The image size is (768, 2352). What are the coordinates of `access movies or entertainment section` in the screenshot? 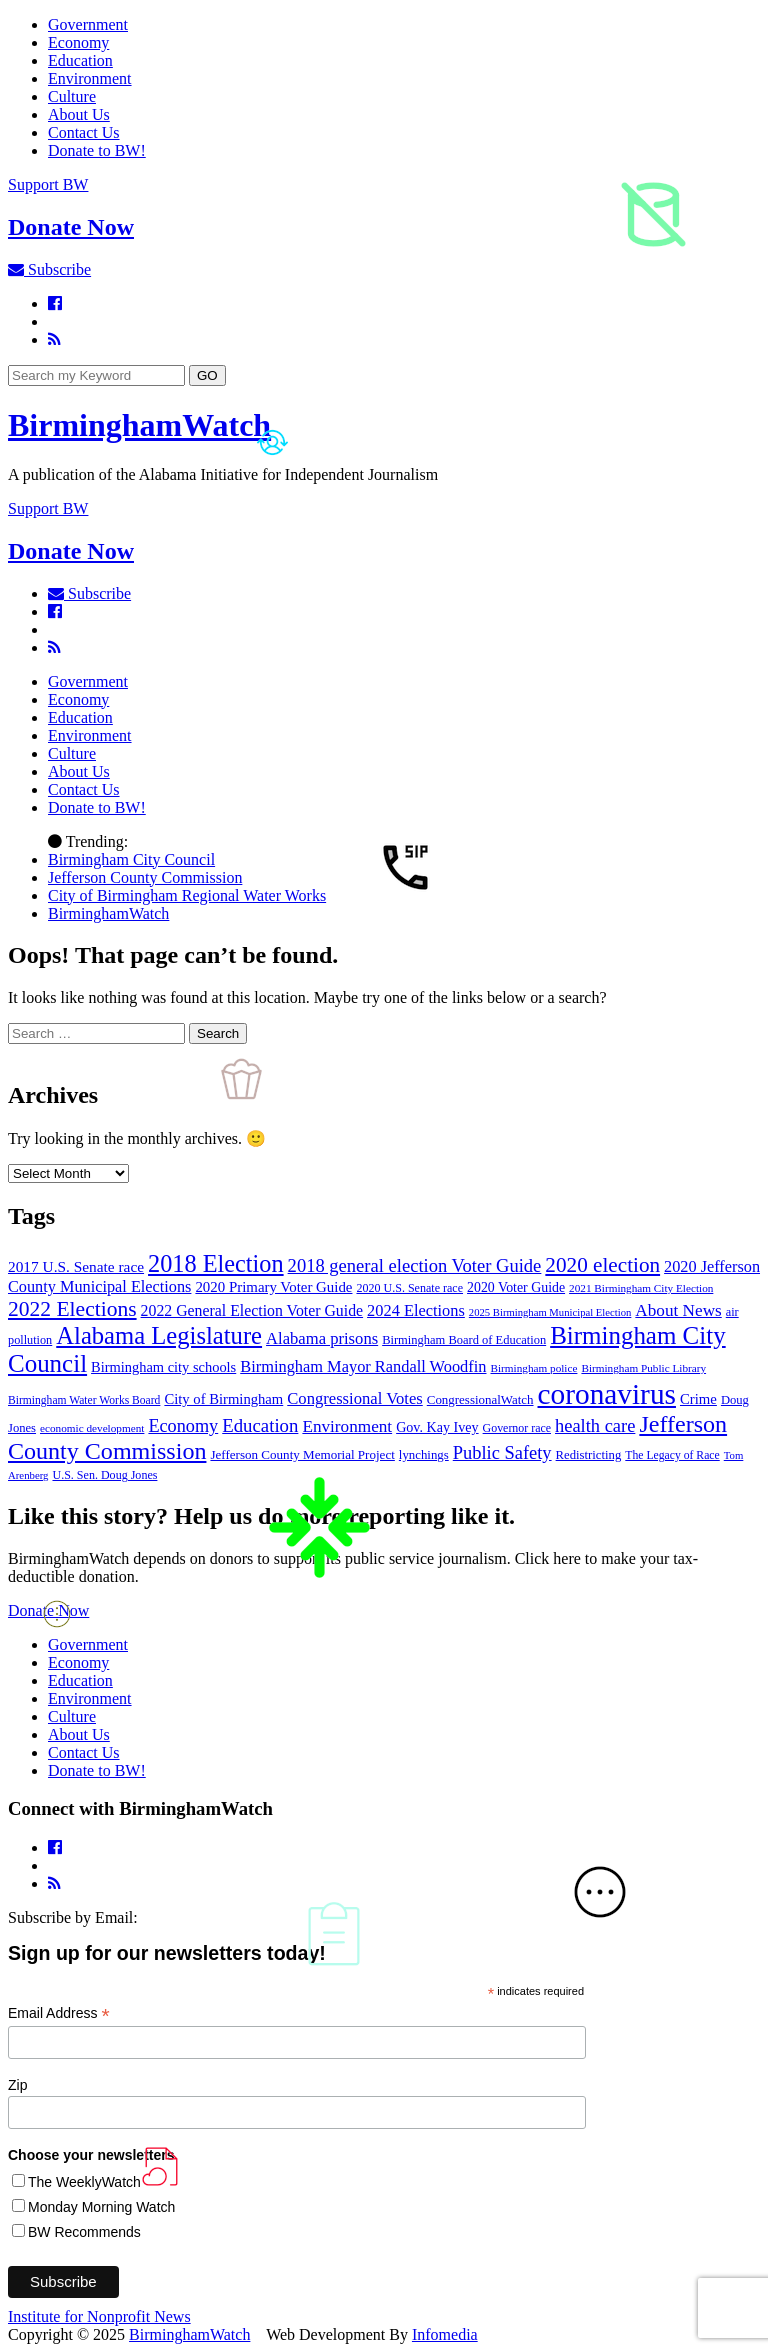 It's located at (241, 1080).